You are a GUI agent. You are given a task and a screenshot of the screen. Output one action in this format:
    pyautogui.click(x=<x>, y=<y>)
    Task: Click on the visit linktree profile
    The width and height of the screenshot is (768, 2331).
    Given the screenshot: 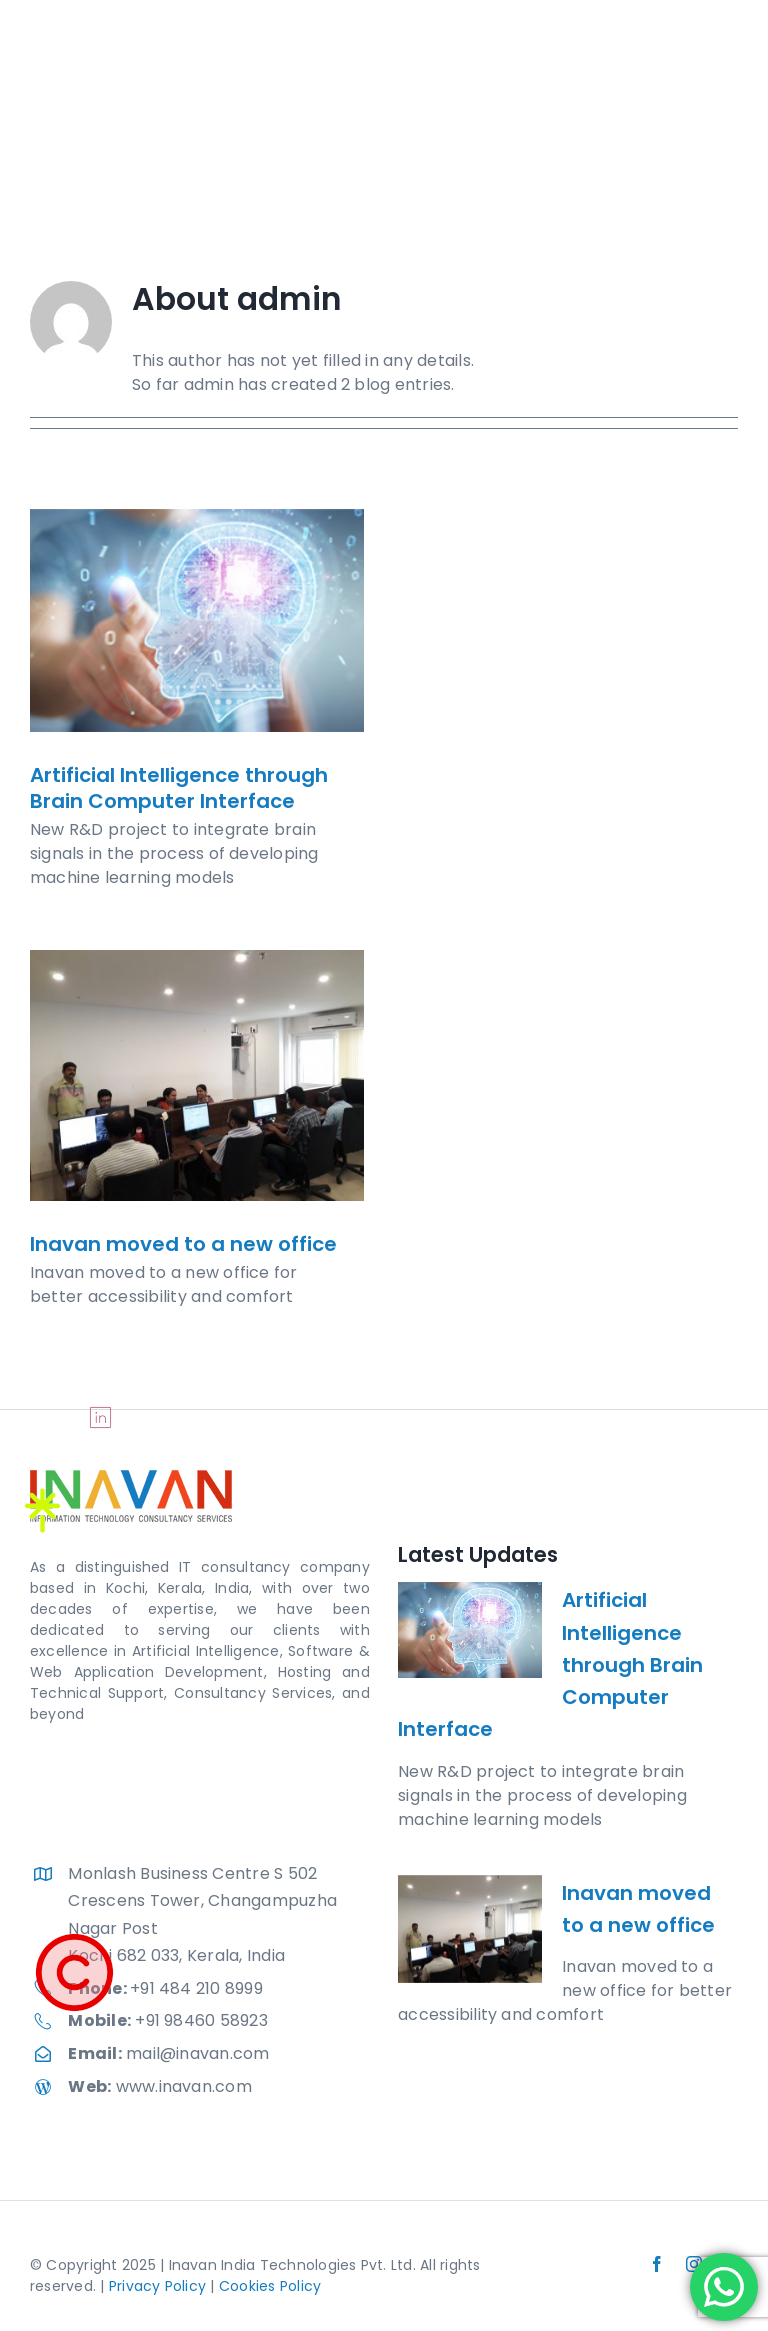 What is the action you would take?
    pyautogui.click(x=42, y=1510)
    